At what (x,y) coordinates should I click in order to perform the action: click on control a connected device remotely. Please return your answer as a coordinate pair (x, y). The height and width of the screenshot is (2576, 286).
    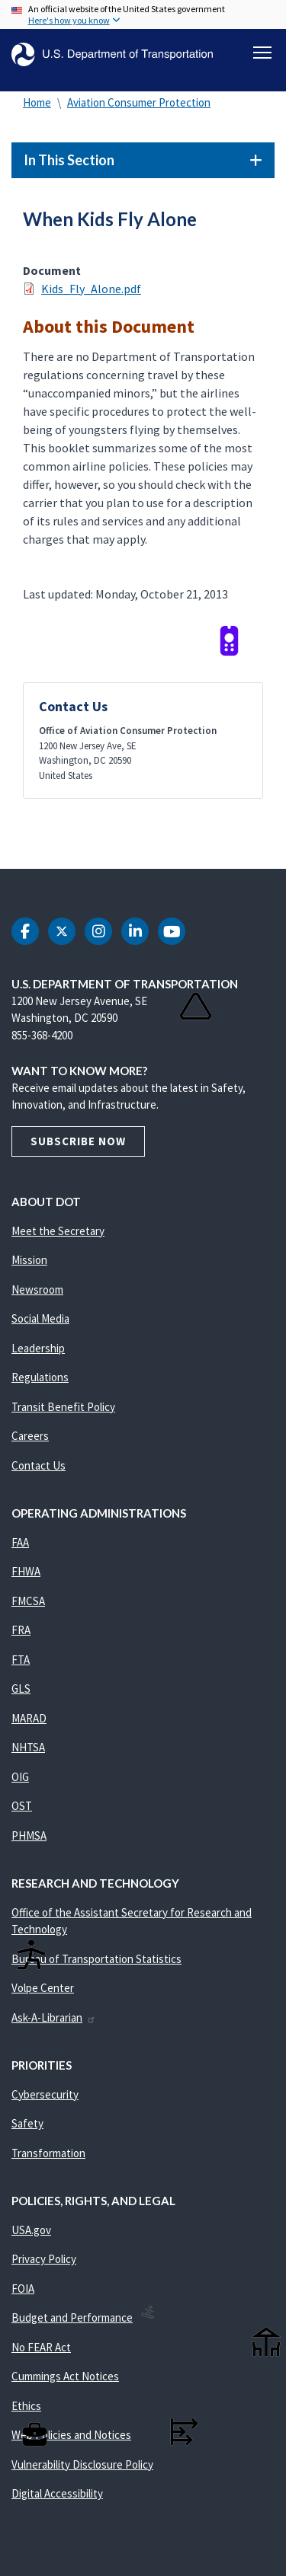
    Looking at the image, I should click on (229, 640).